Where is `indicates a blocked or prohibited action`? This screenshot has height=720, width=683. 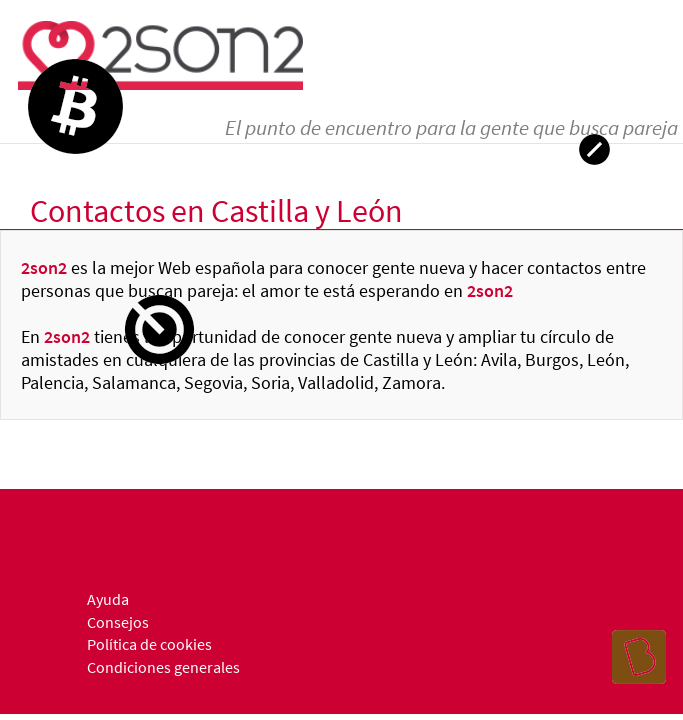 indicates a blocked or prohibited action is located at coordinates (594, 149).